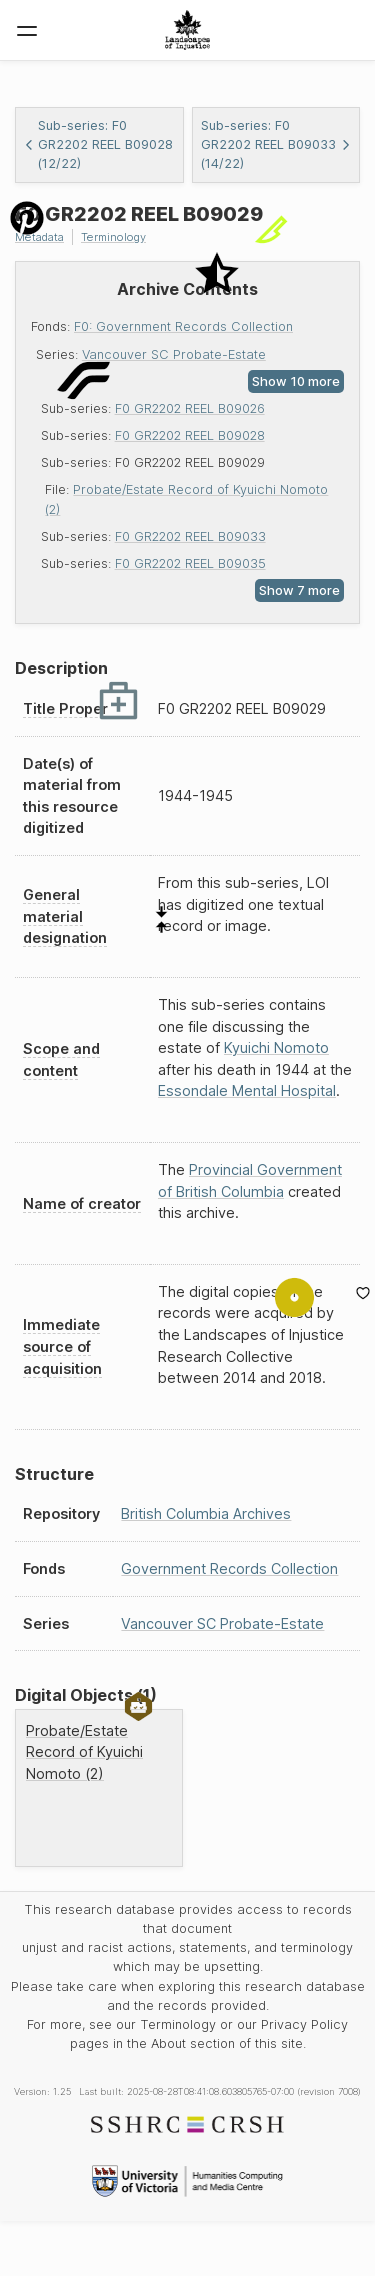 This screenshot has height=2276, width=375. What do you see at coordinates (83, 380) in the screenshot?
I see `Resurrection Remix OS logo` at bounding box center [83, 380].